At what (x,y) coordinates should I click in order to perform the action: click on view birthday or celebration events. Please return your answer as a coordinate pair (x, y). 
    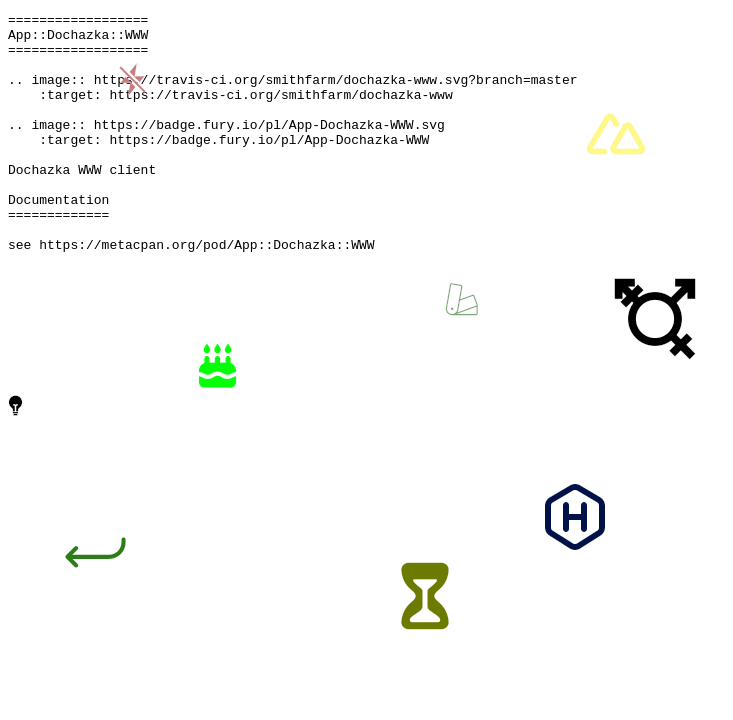
    Looking at the image, I should click on (217, 366).